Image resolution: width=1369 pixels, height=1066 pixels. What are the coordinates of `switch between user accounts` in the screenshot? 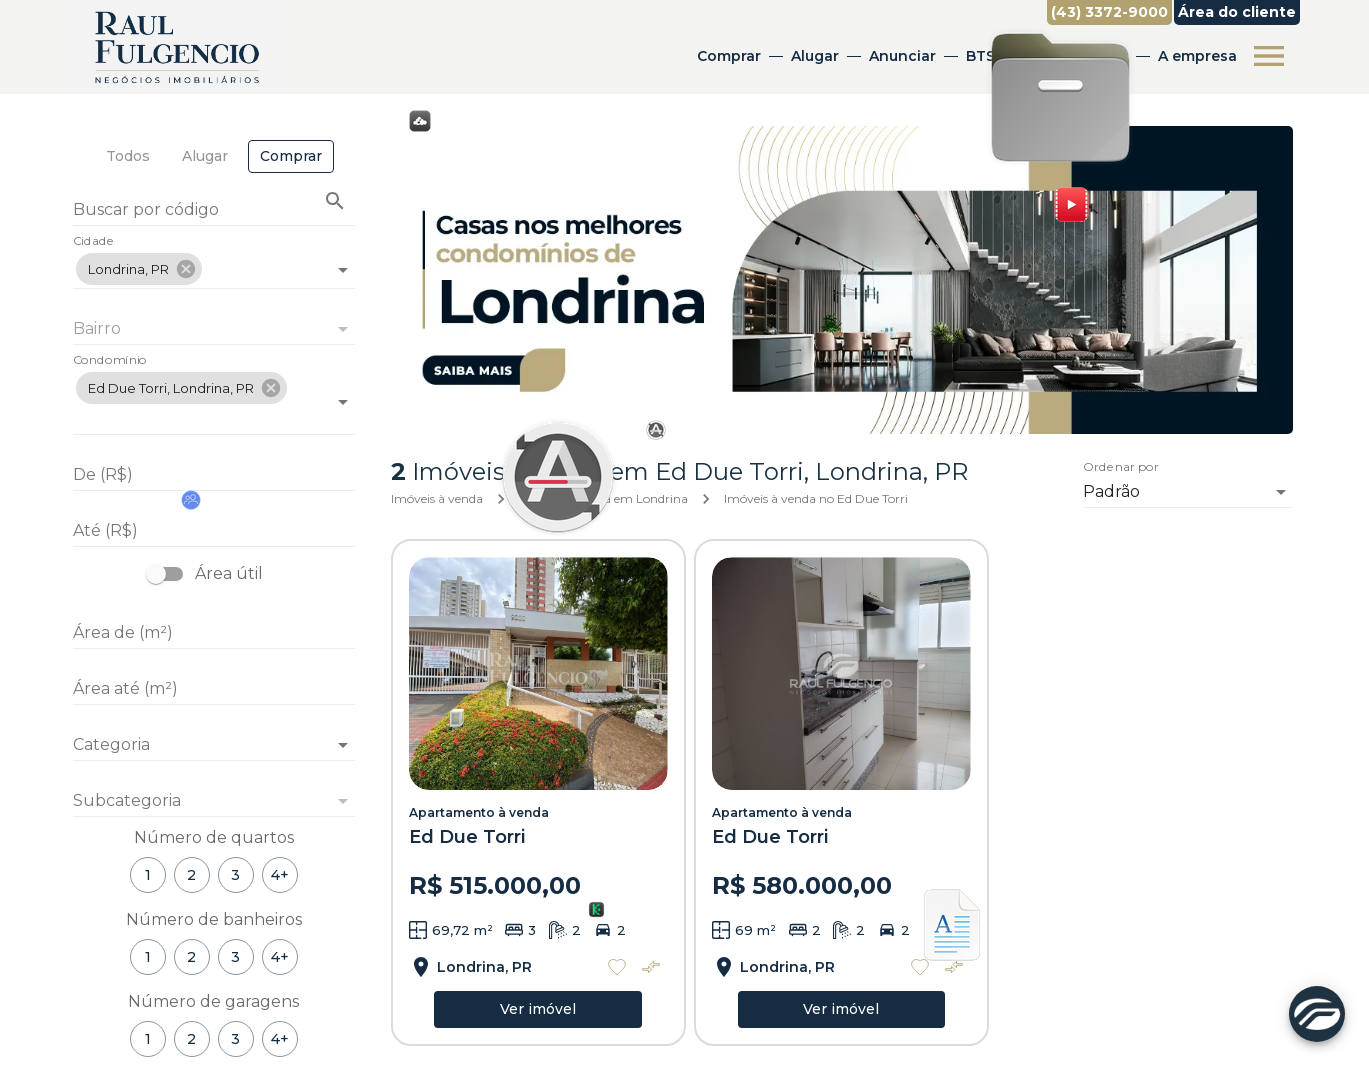 It's located at (191, 500).